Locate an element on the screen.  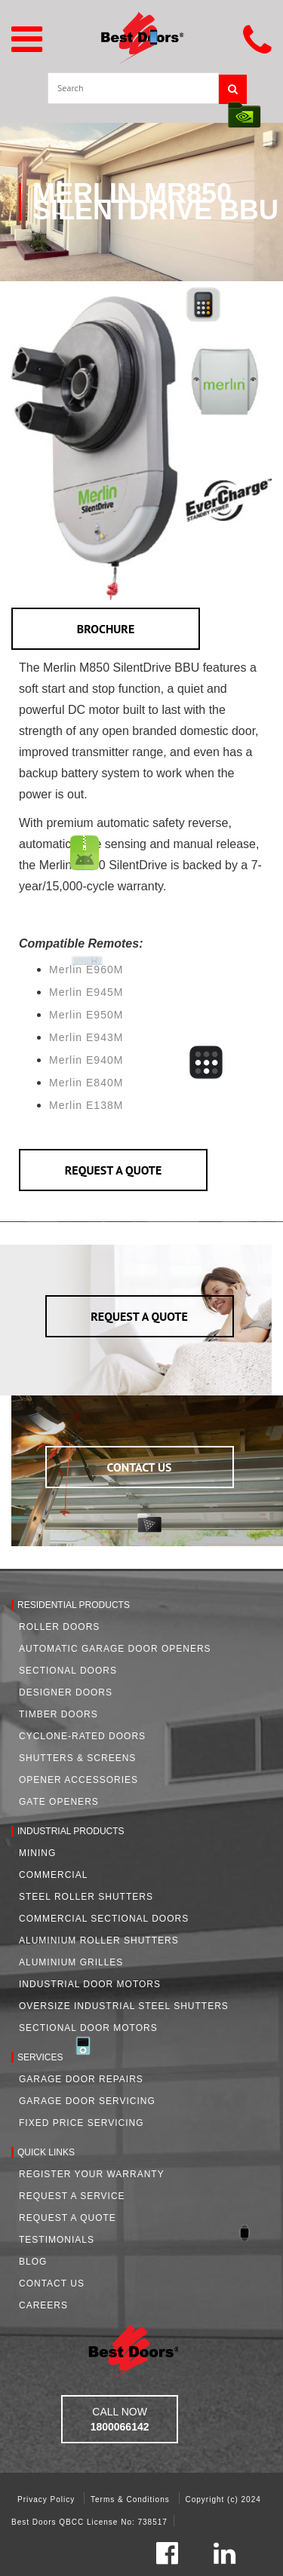
an android application package file (apk) is located at coordinates (85, 853).